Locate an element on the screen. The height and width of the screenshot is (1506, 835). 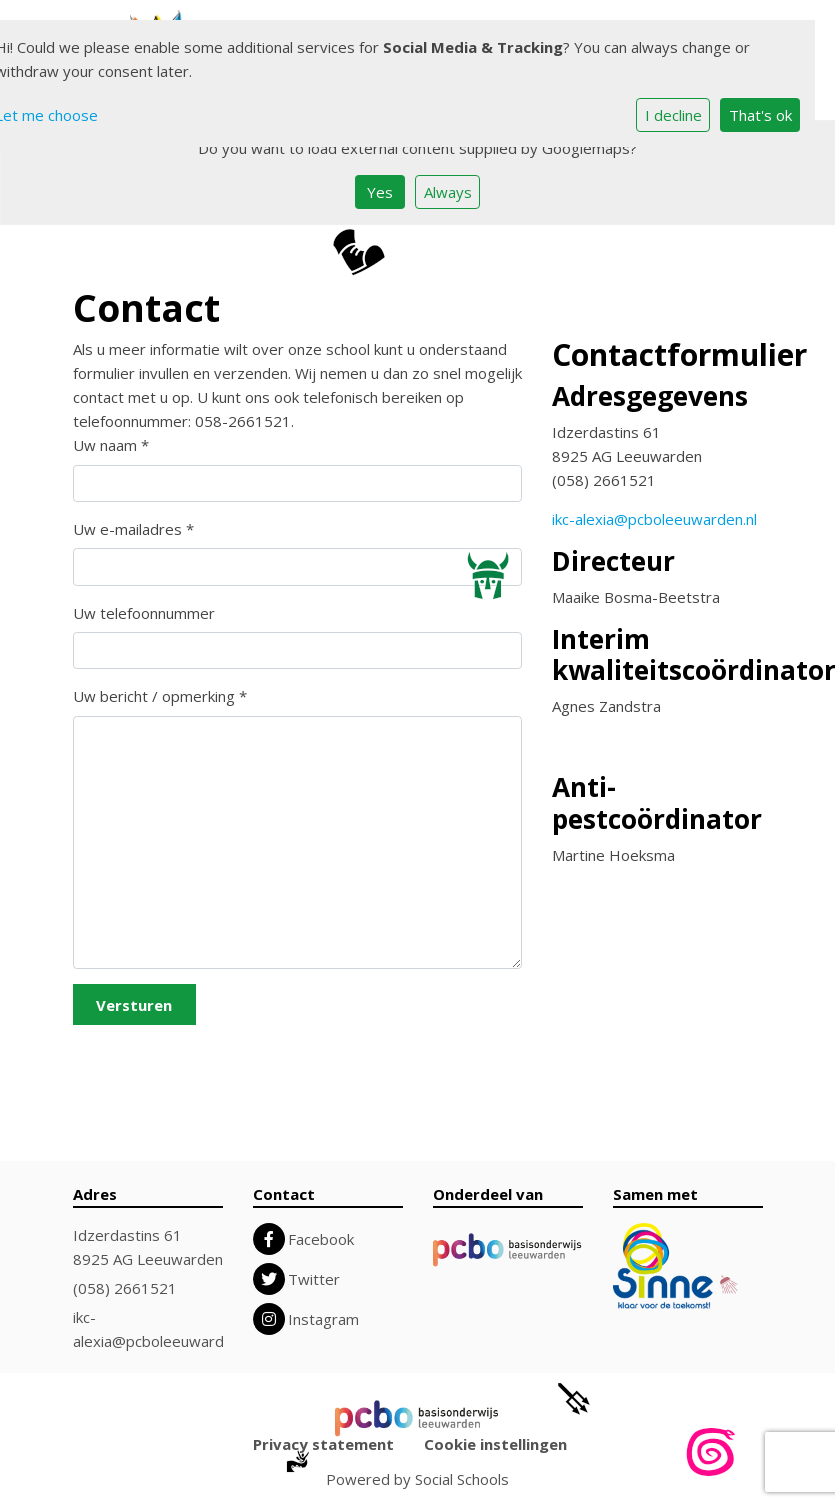
select the trident weapon is located at coordinates (574, 1399).